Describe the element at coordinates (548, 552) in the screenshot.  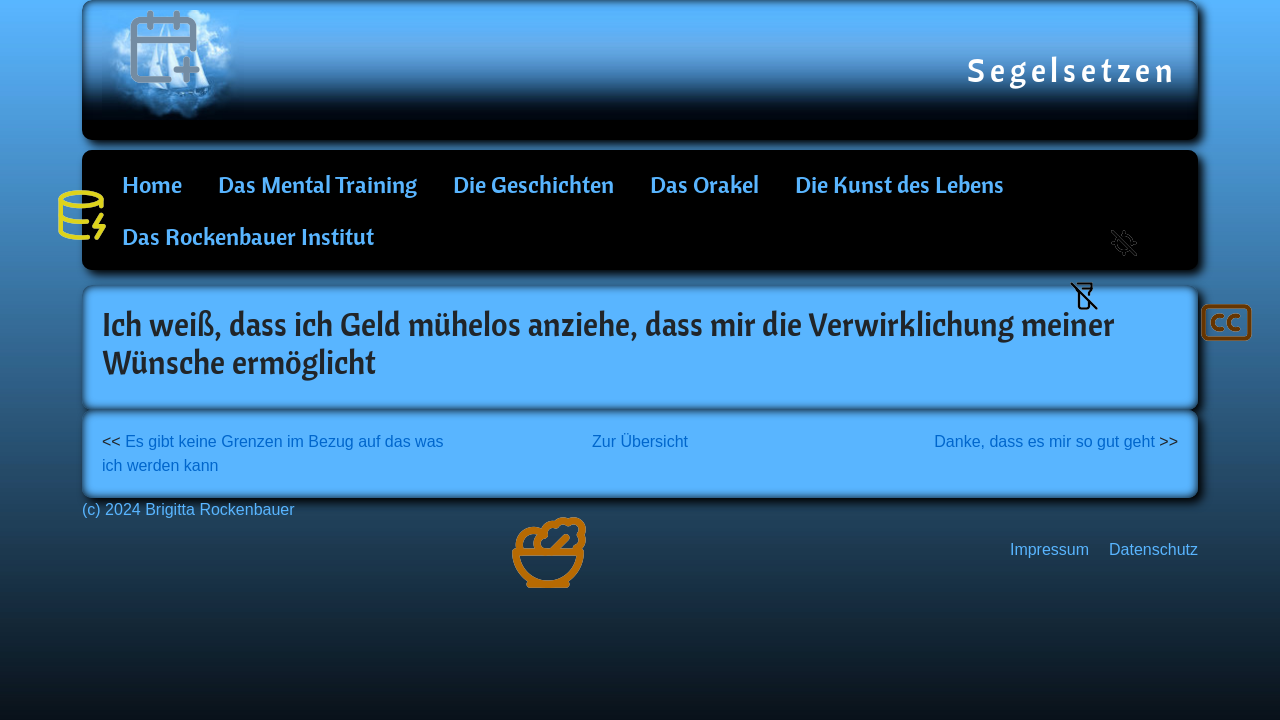
I see `browse healthy food options` at that location.